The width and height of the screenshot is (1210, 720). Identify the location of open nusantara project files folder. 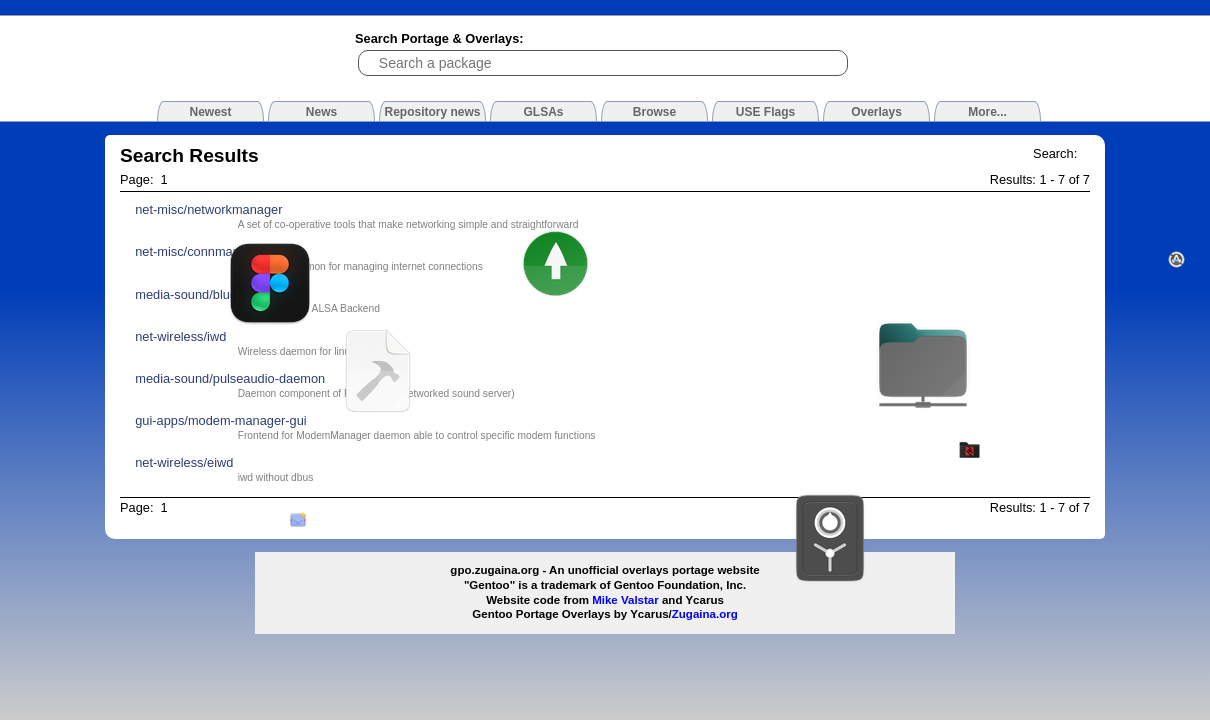
(969, 450).